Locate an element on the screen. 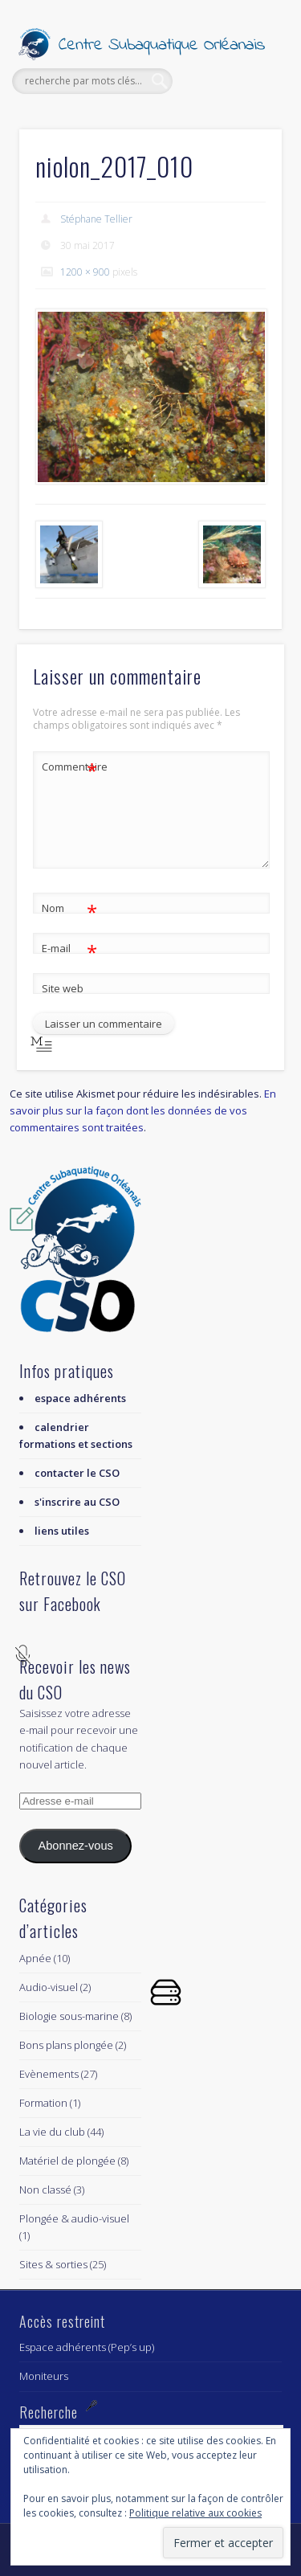 The height and width of the screenshot is (2576, 301). open article on Medium is located at coordinates (41, 1044).